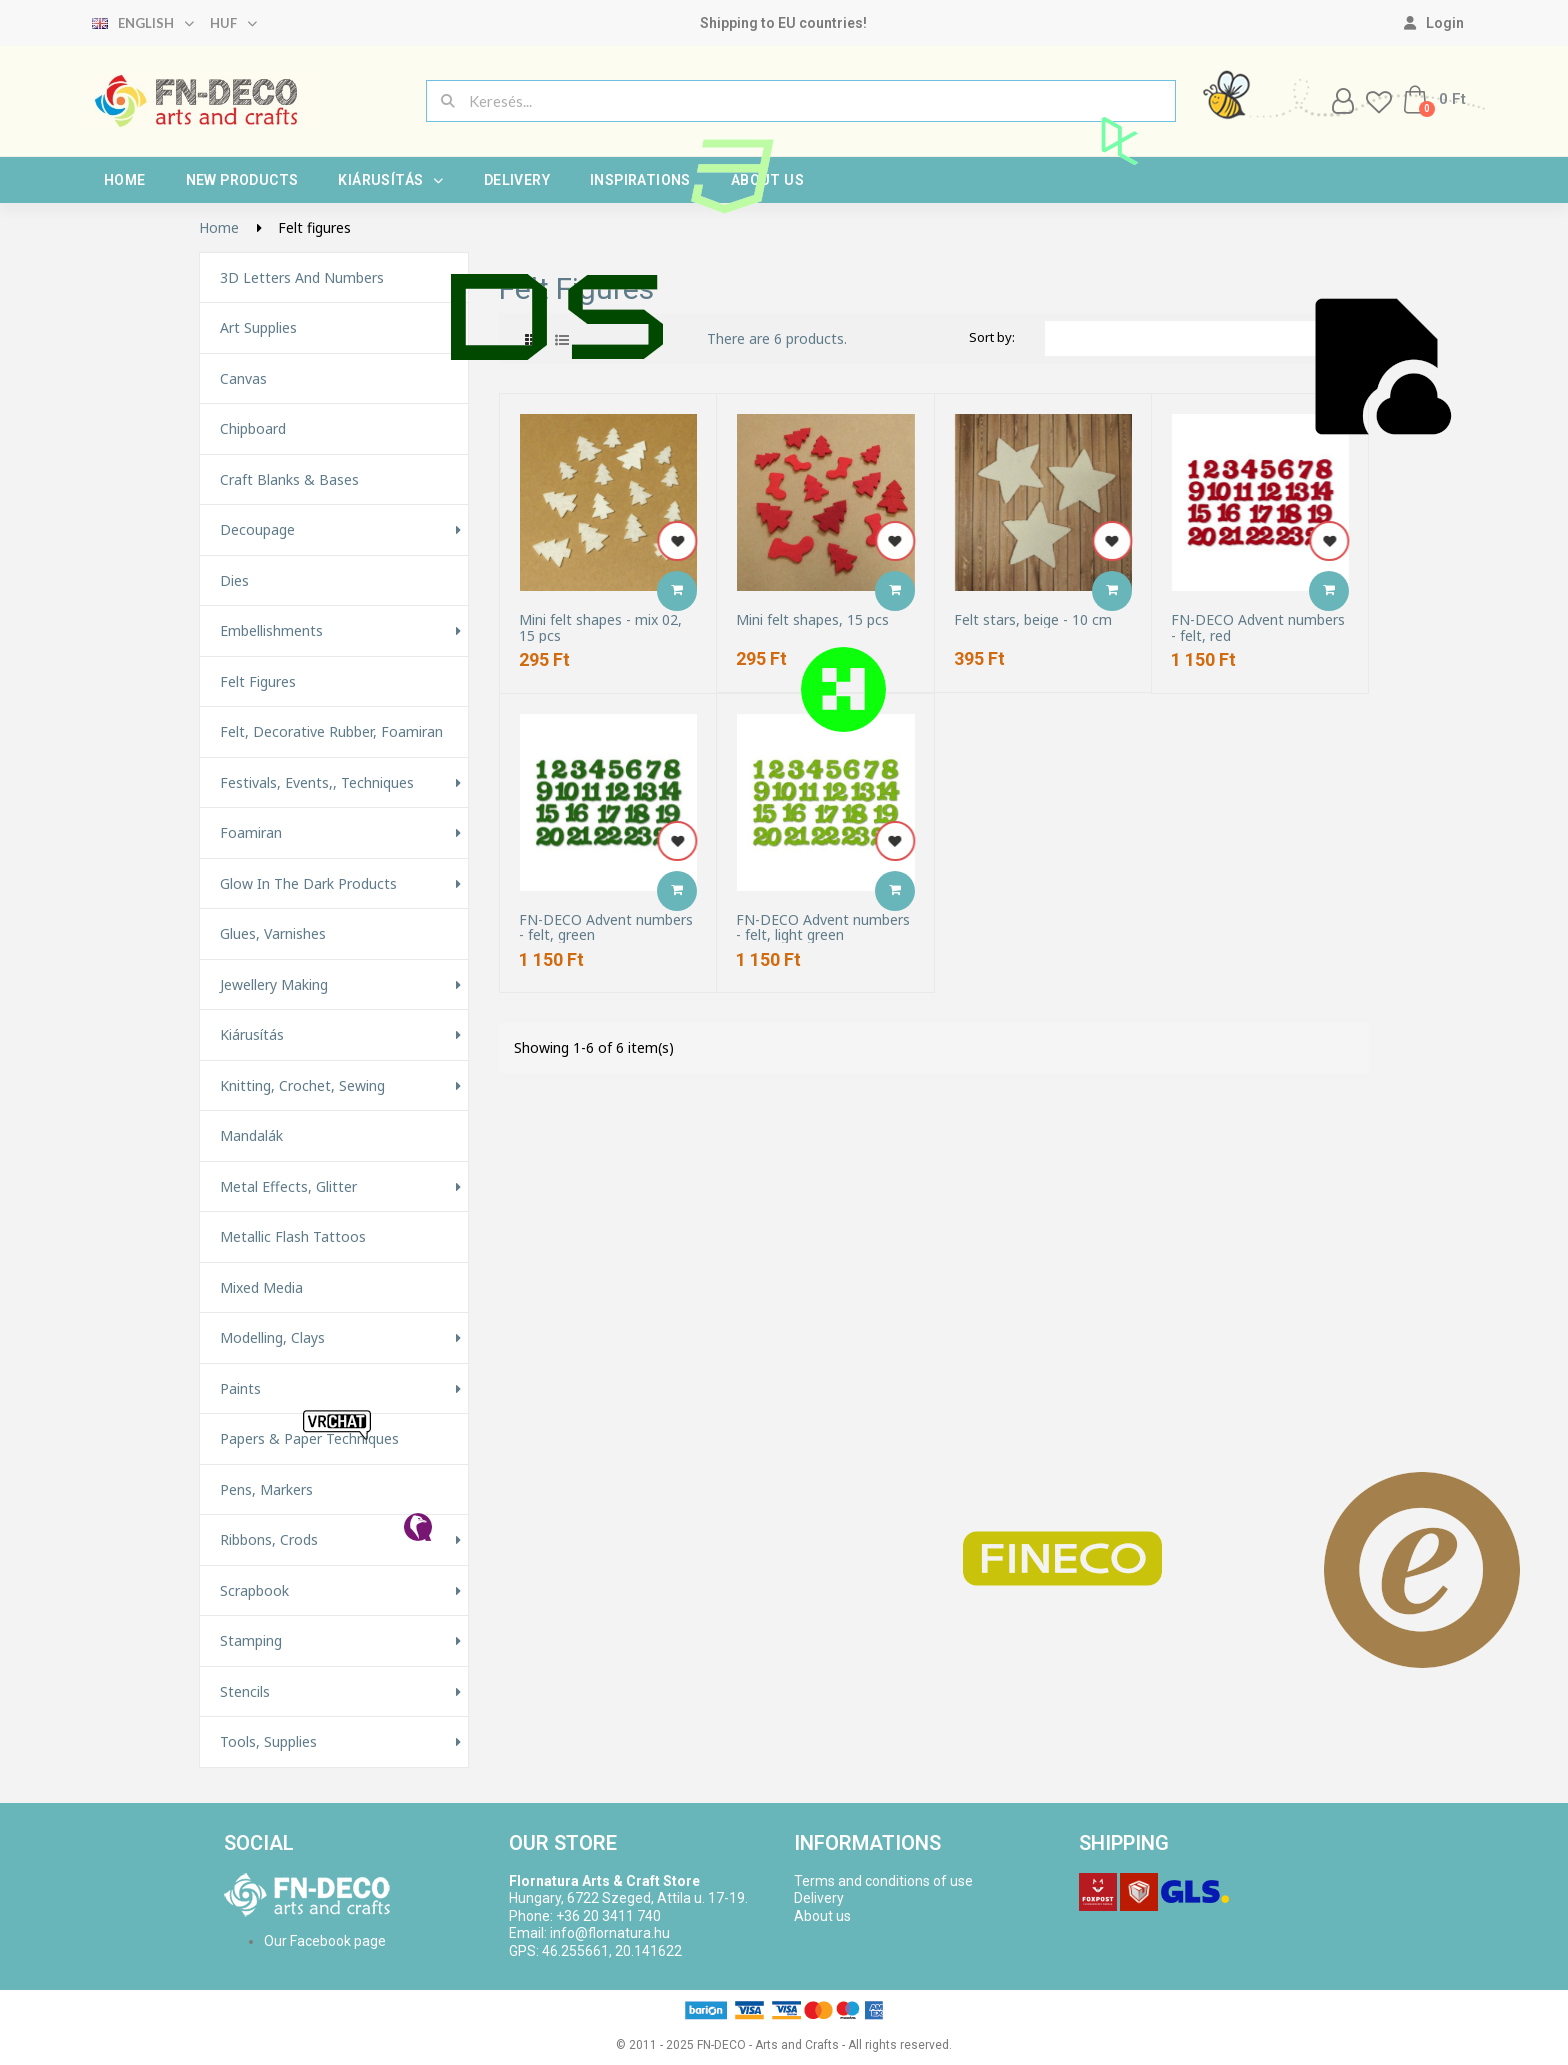 The height and width of the screenshot is (2065, 1568). I want to click on open the Crehana app, so click(843, 689).